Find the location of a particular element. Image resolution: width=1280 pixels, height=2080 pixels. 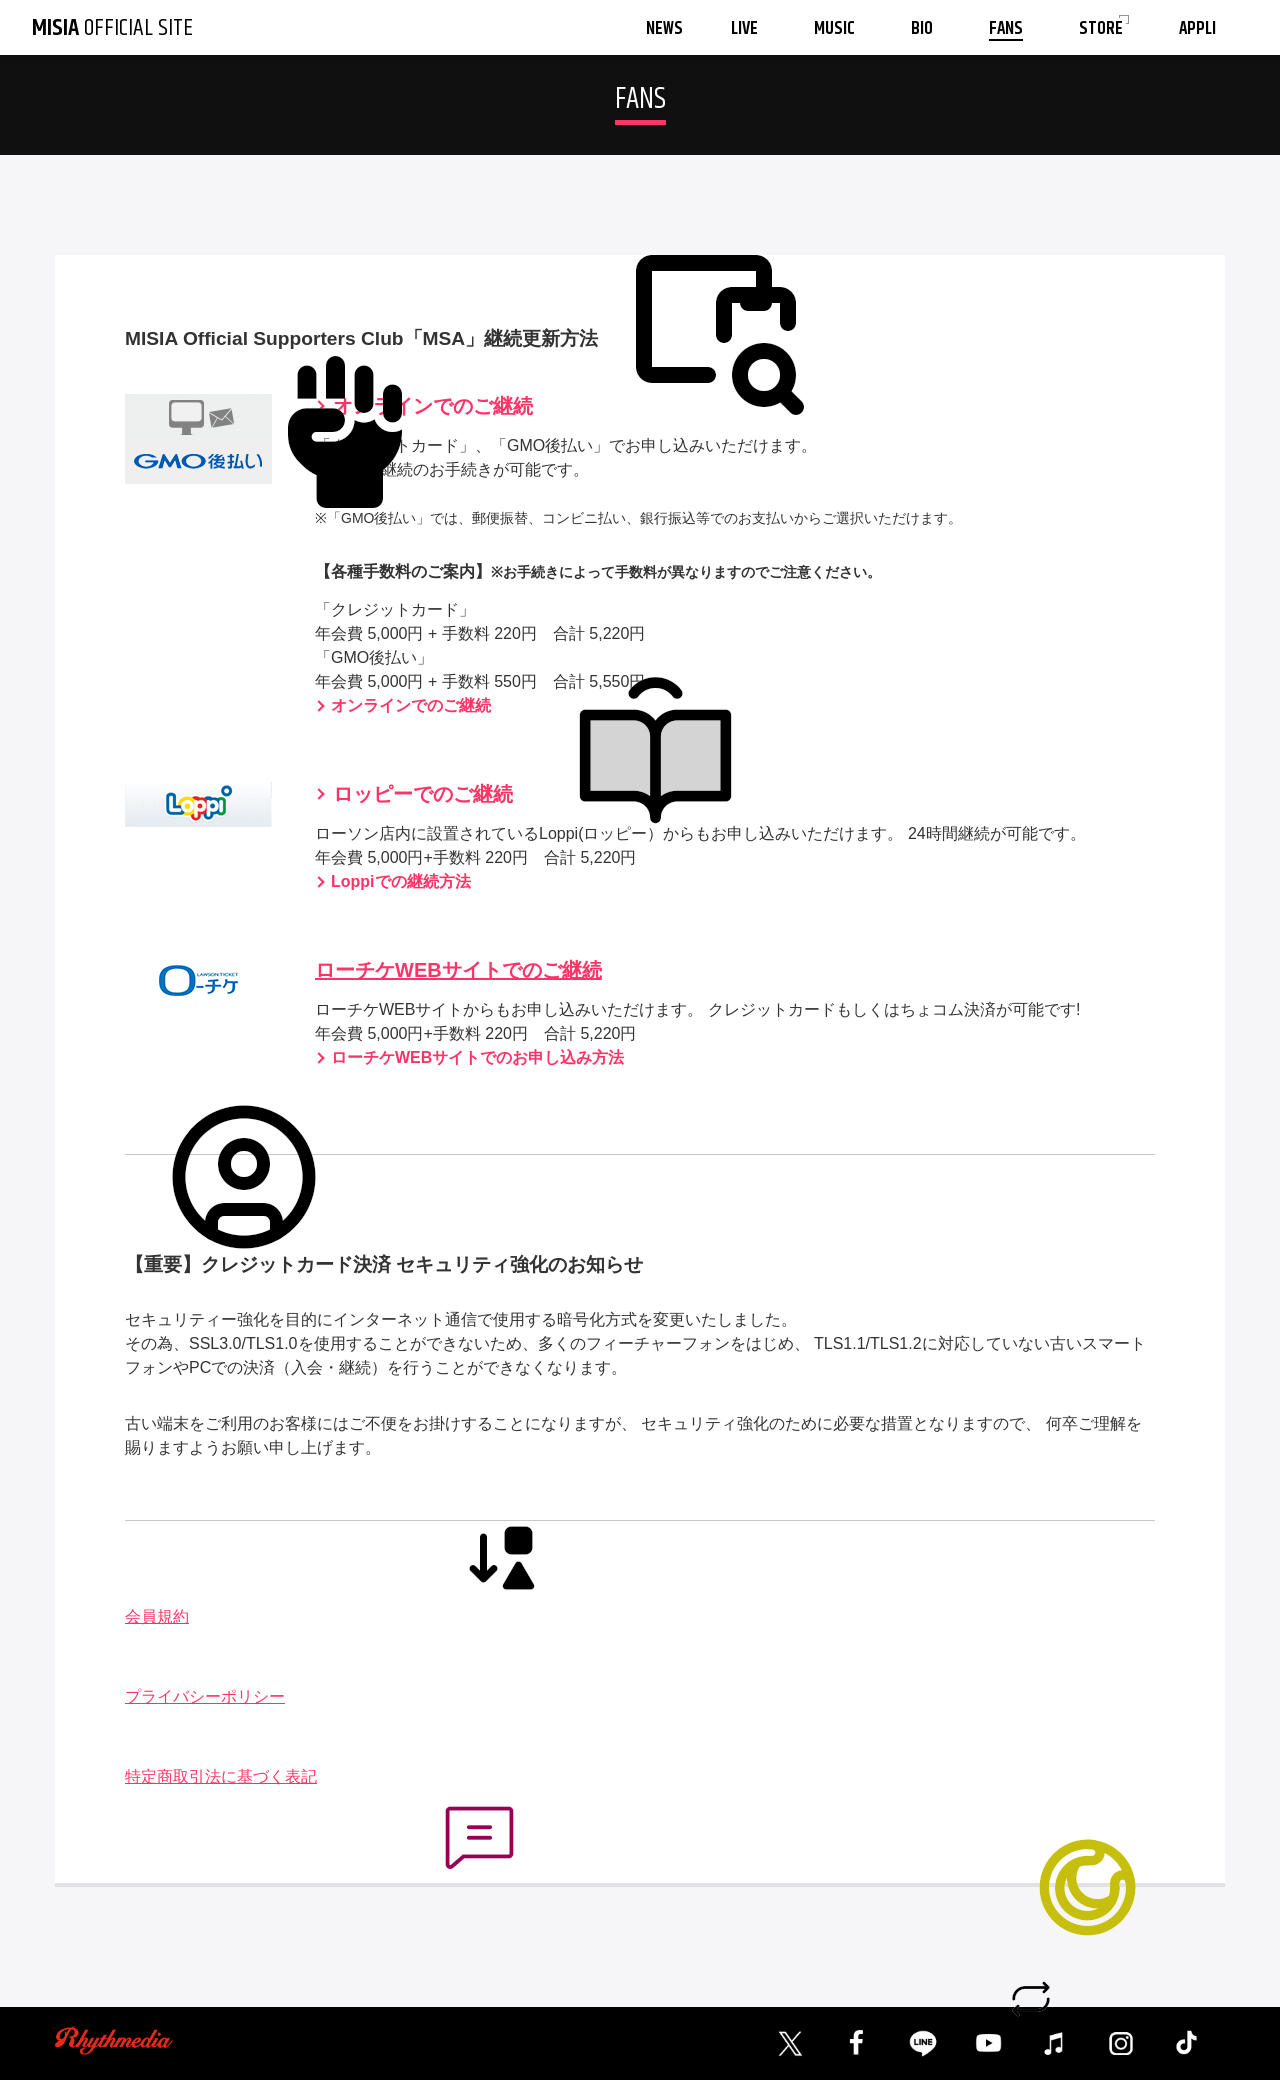

sort items by shape in ascending order is located at coordinates (501, 1558).